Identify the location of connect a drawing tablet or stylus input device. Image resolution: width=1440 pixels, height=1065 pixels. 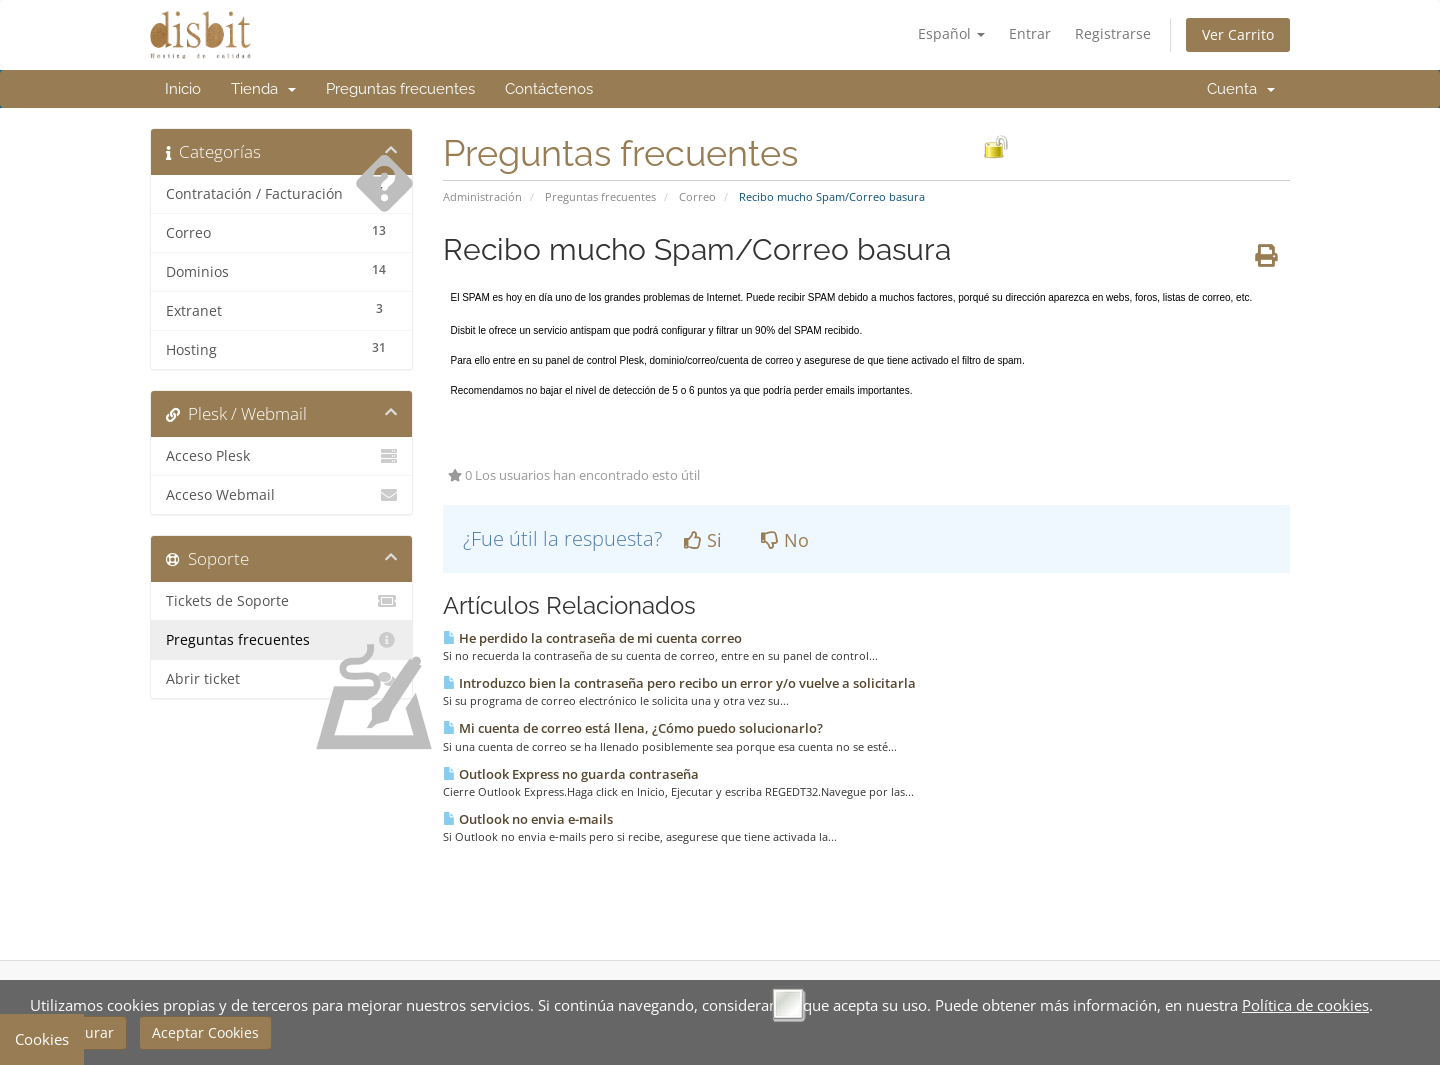
(374, 700).